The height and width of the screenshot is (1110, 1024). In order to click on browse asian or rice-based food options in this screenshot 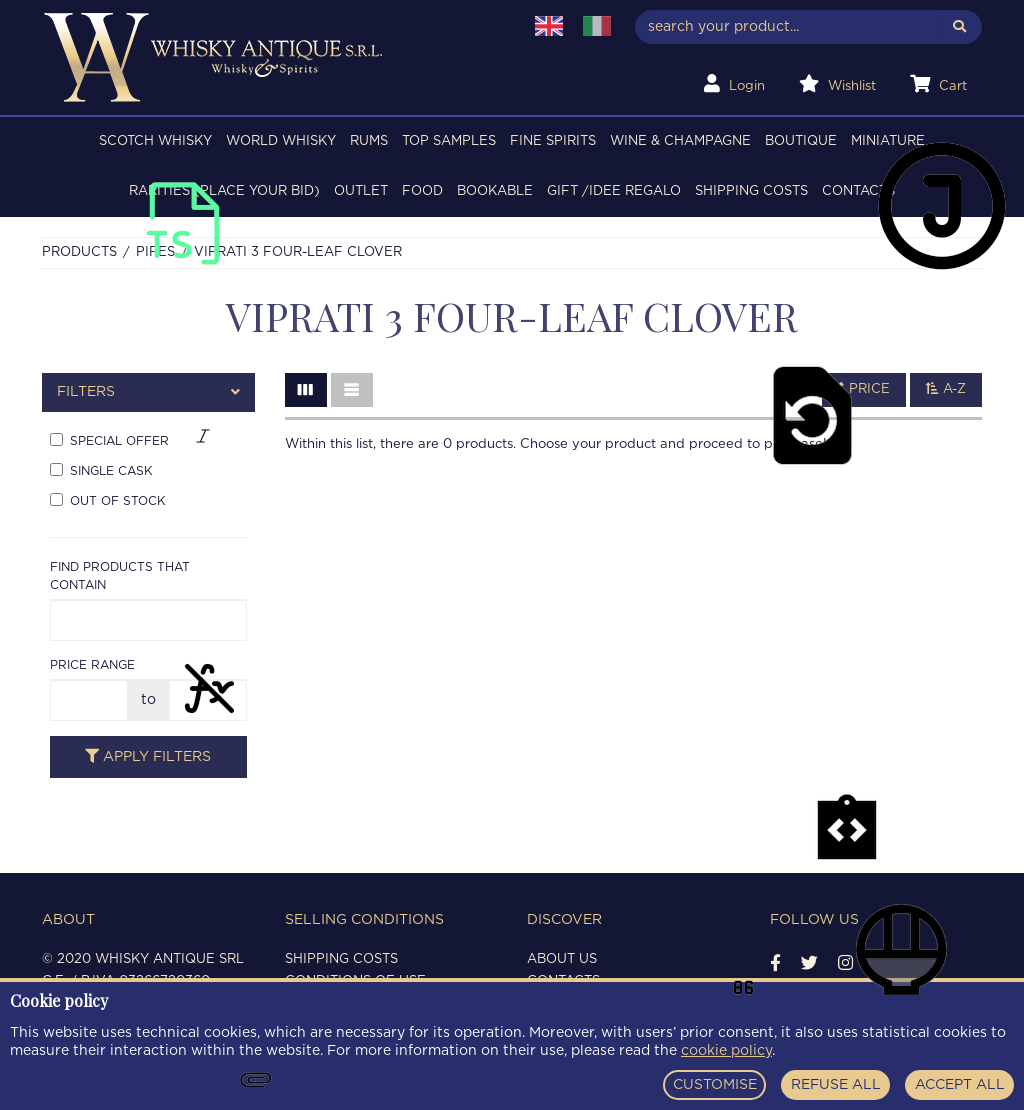, I will do `click(901, 949)`.